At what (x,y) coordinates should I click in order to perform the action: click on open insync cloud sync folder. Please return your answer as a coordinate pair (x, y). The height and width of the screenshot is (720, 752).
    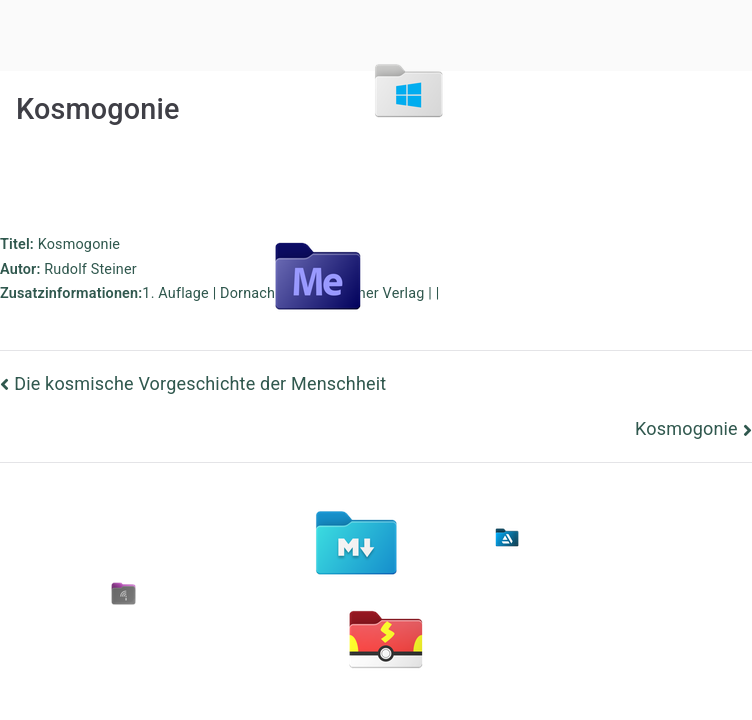
    Looking at the image, I should click on (123, 593).